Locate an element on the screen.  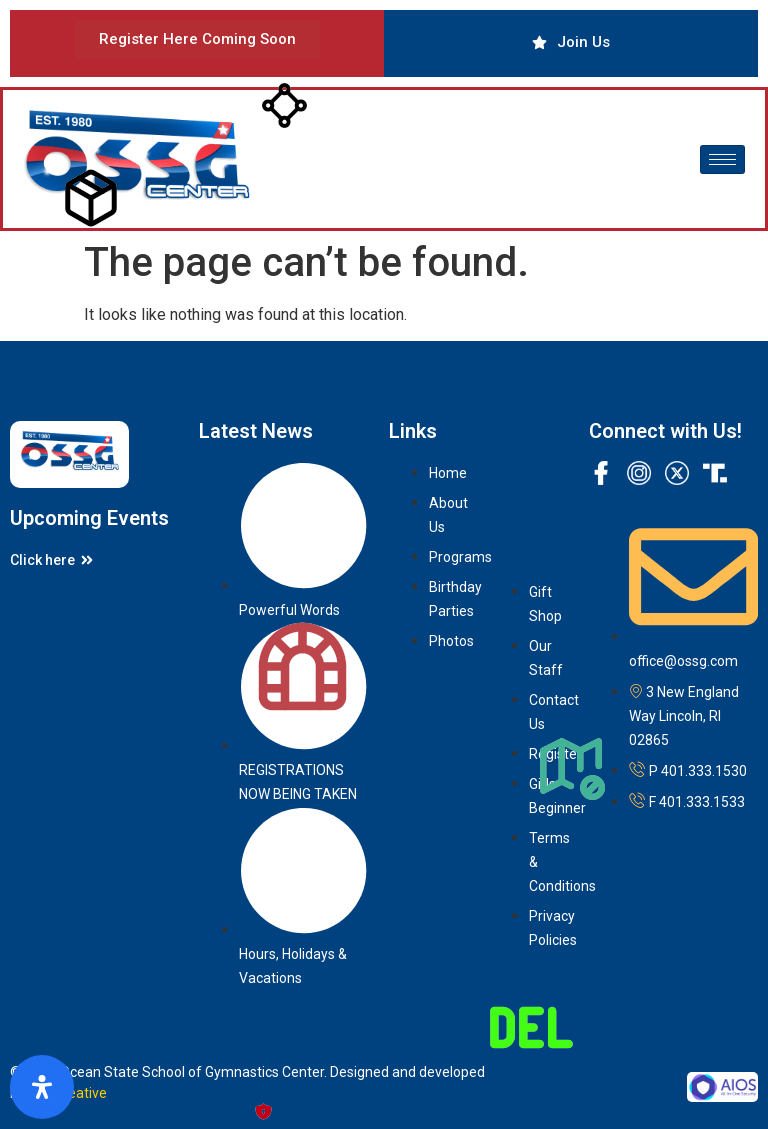
indicates an HTTP DELETE request method is located at coordinates (531, 1027).